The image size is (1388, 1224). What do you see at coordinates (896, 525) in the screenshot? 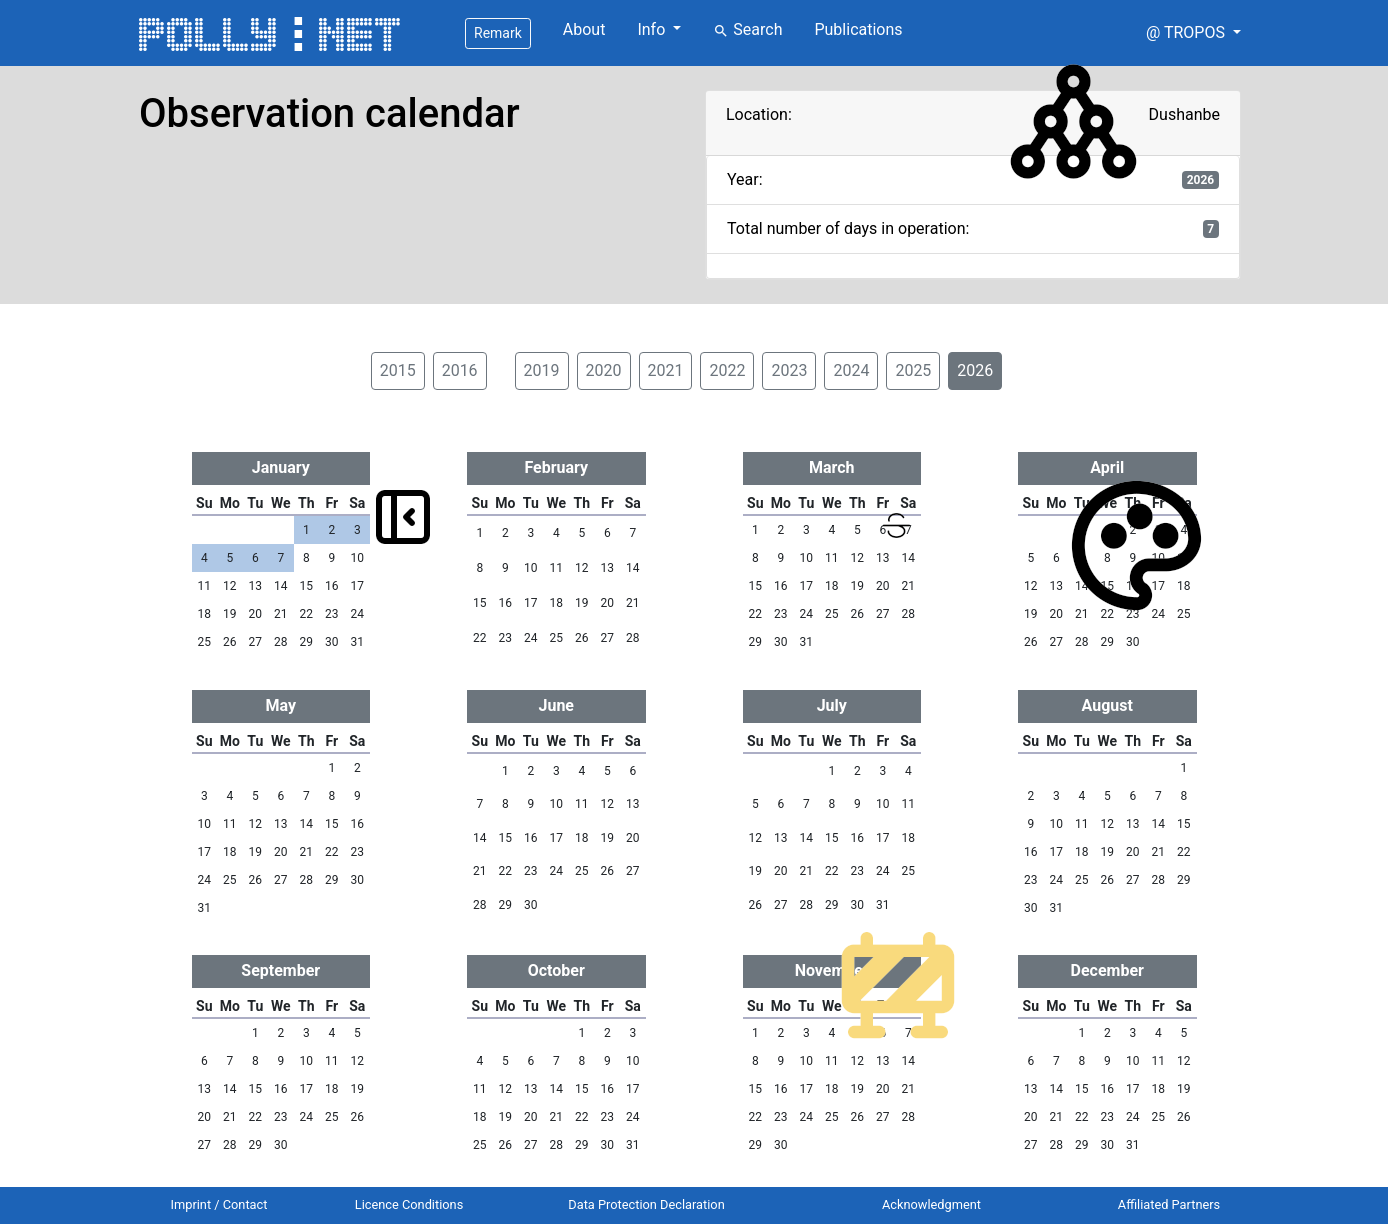
I see `apply strikethrough formatting to selected text` at bounding box center [896, 525].